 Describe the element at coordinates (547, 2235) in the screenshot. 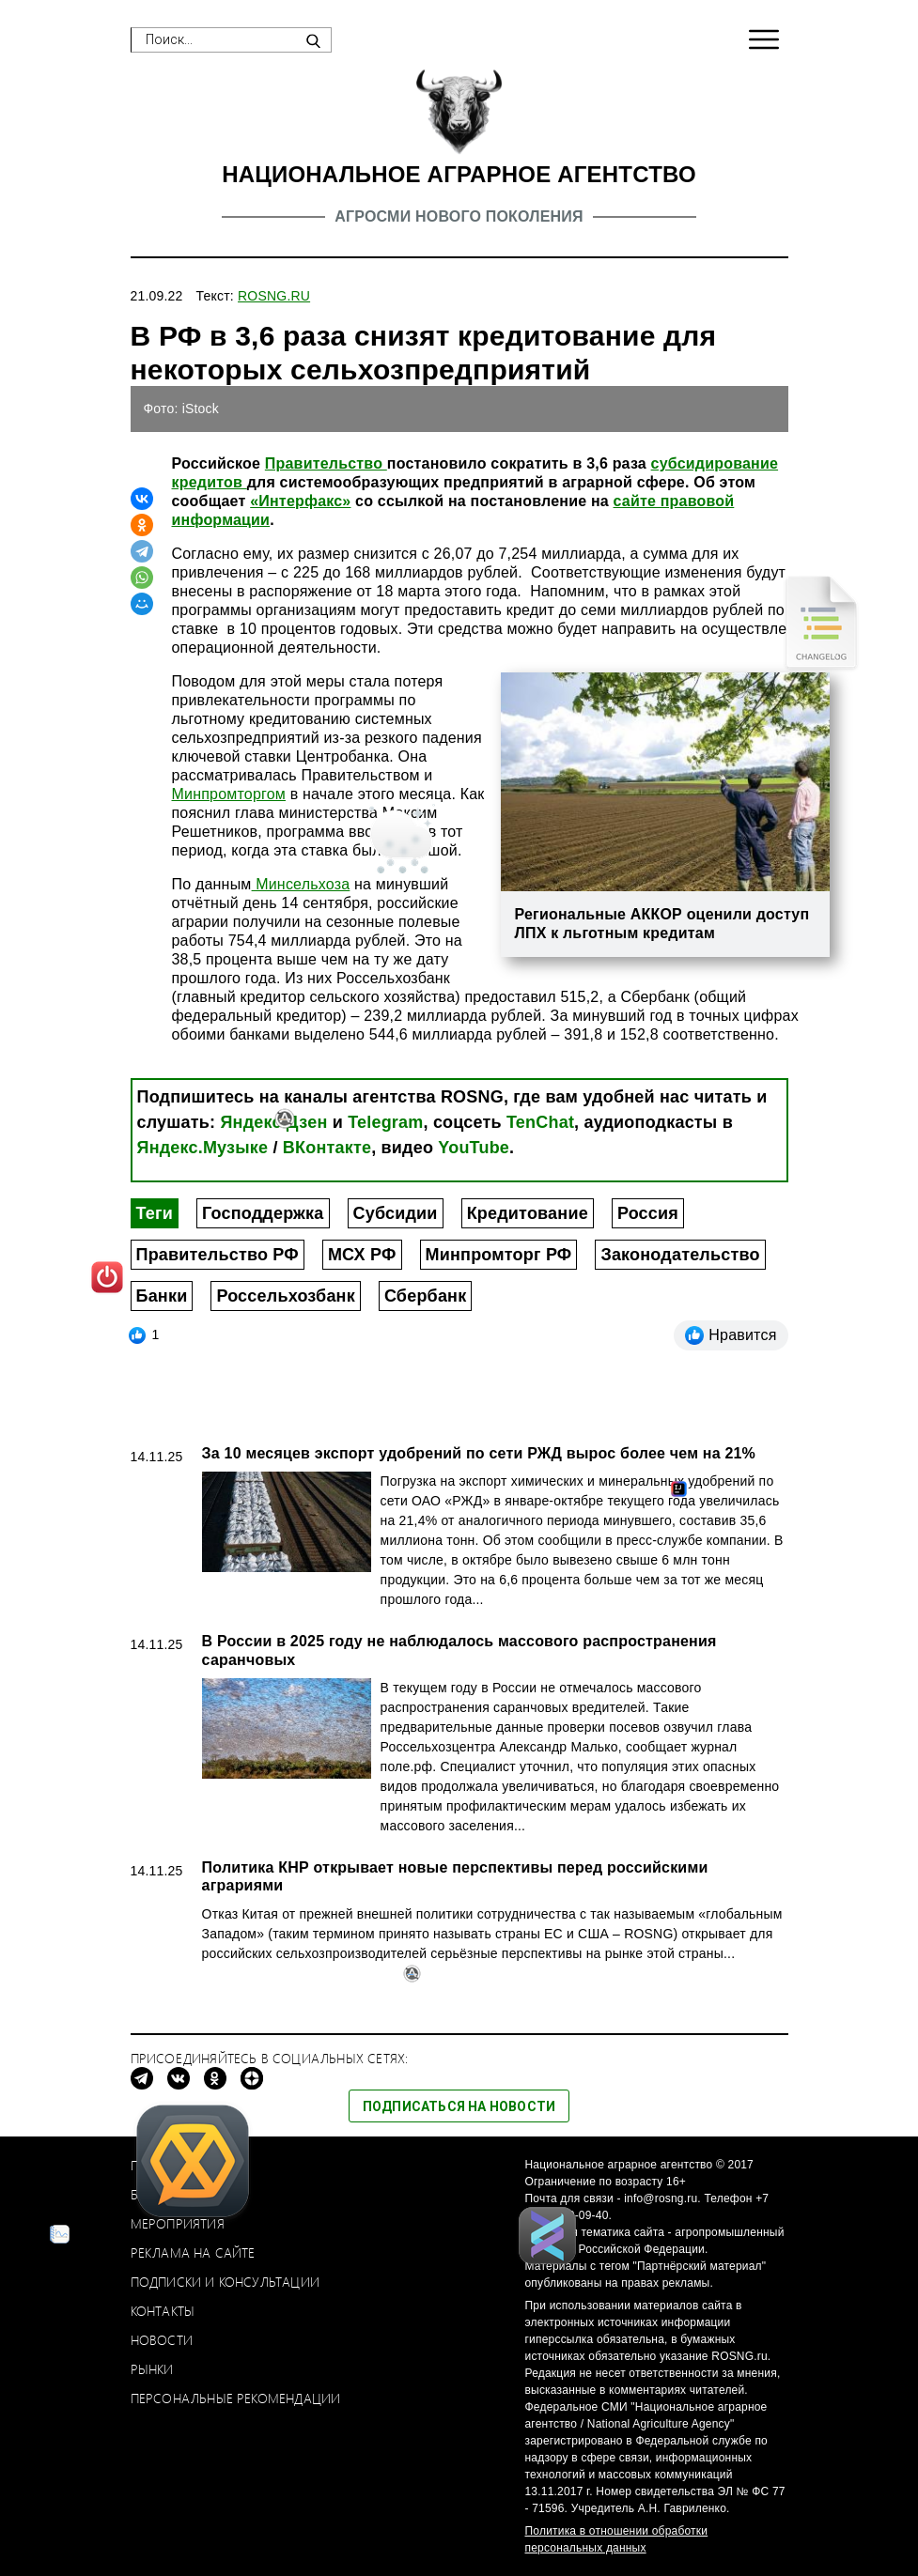

I see `open the helix app` at that location.